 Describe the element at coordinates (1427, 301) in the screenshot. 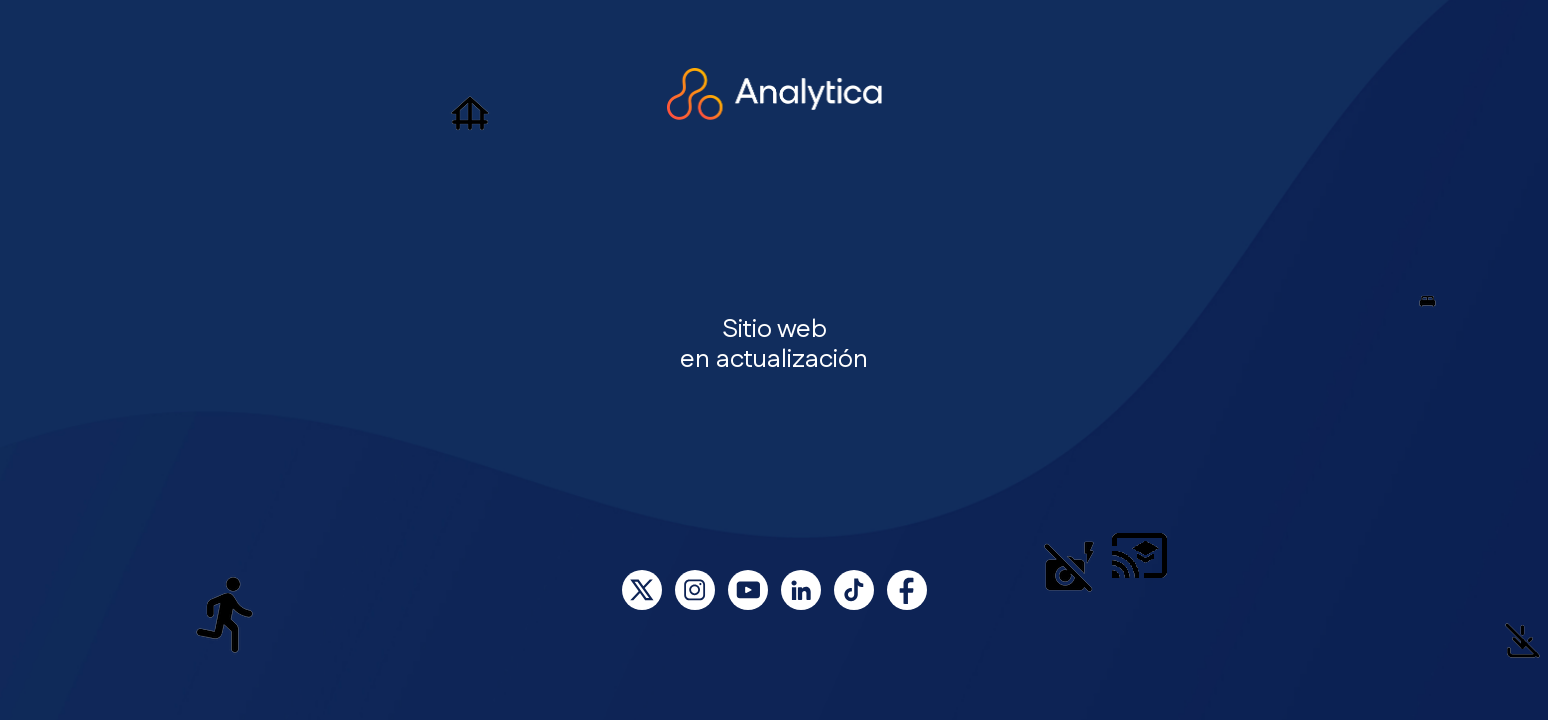

I see `view hotel room or accommodation options` at that location.